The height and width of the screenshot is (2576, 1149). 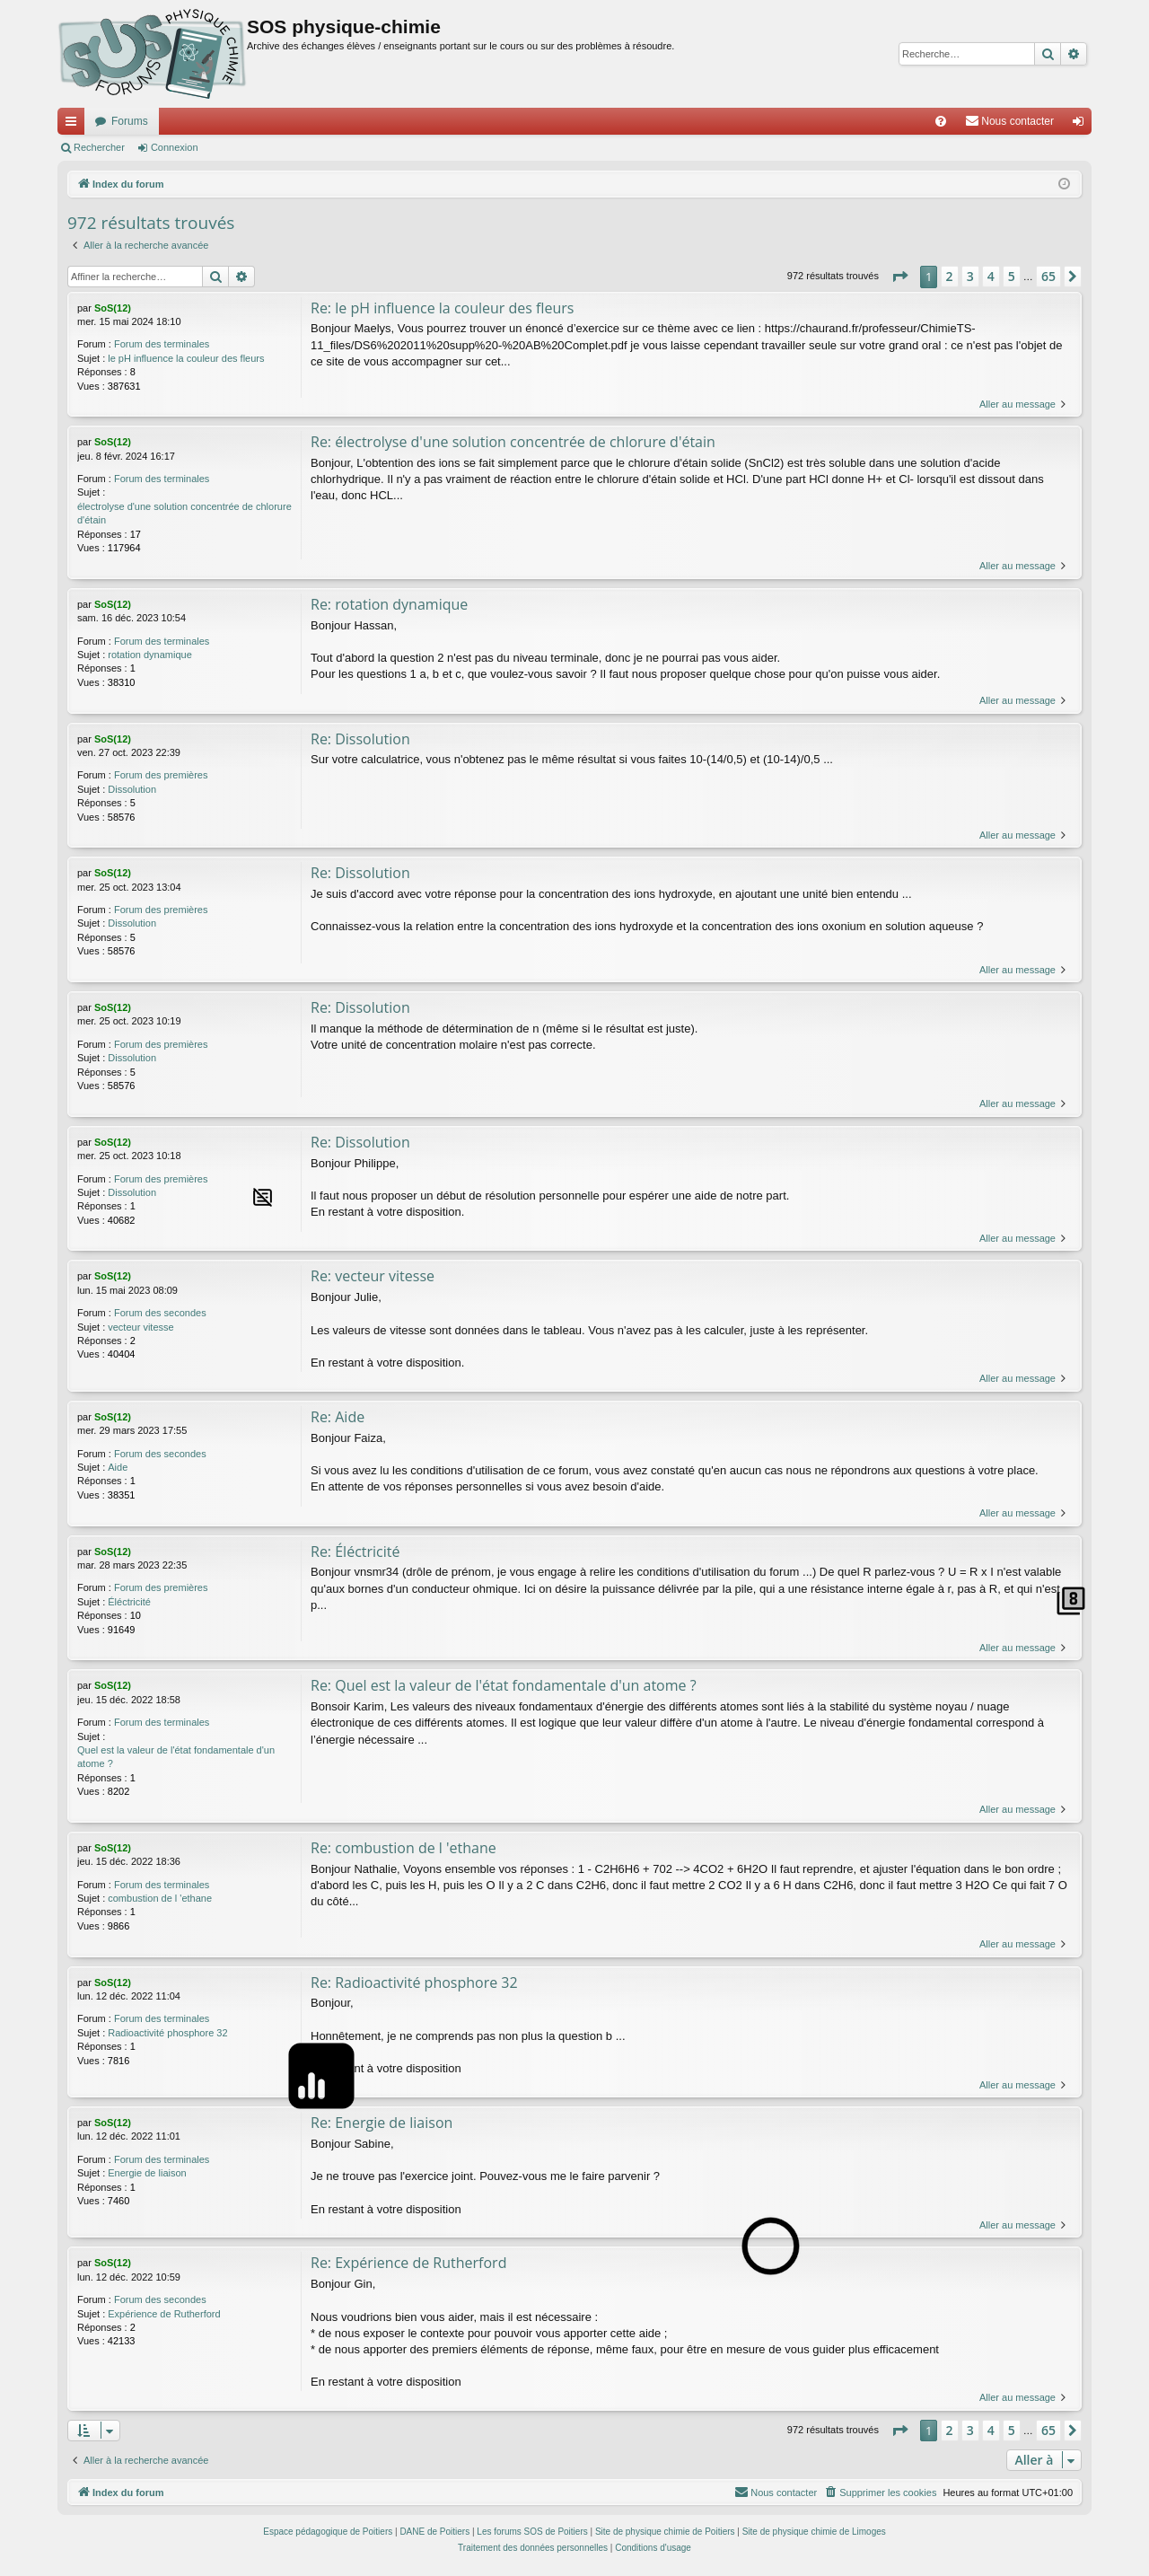 I want to click on unselected radio button option, so click(x=770, y=2246).